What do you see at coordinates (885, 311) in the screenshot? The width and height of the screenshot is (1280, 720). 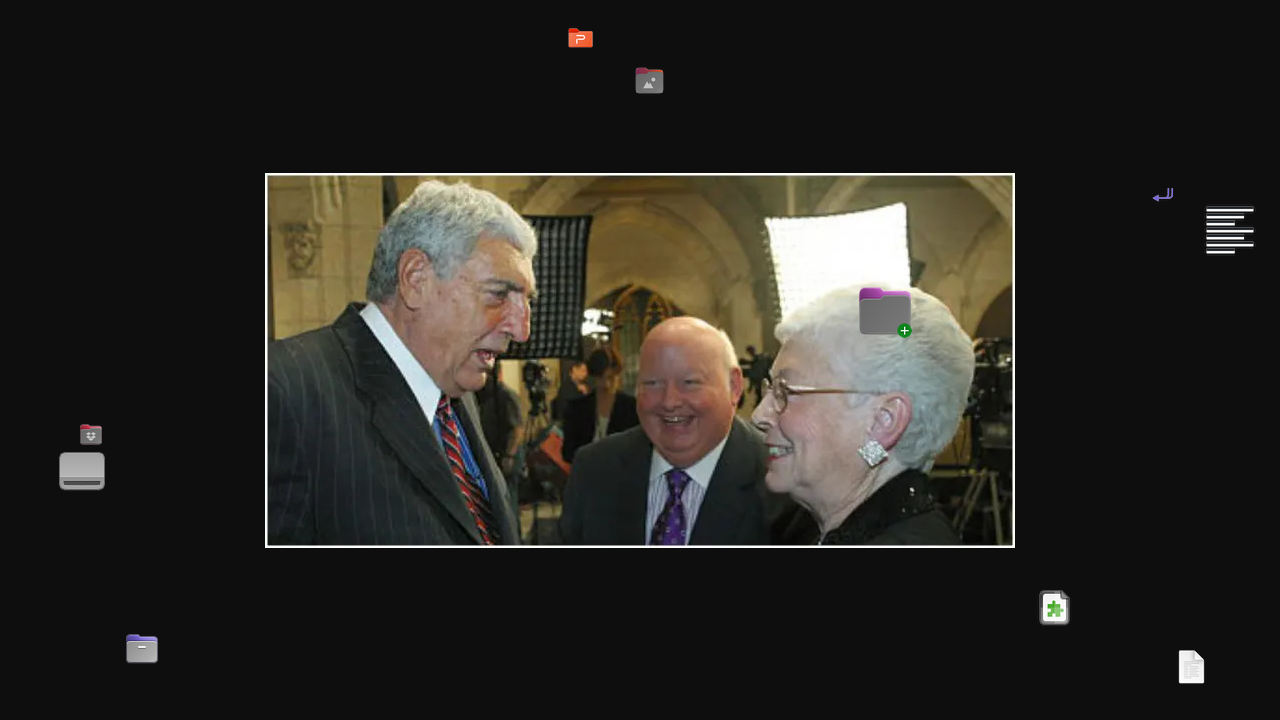 I see `create a new folder` at bounding box center [885, 311].